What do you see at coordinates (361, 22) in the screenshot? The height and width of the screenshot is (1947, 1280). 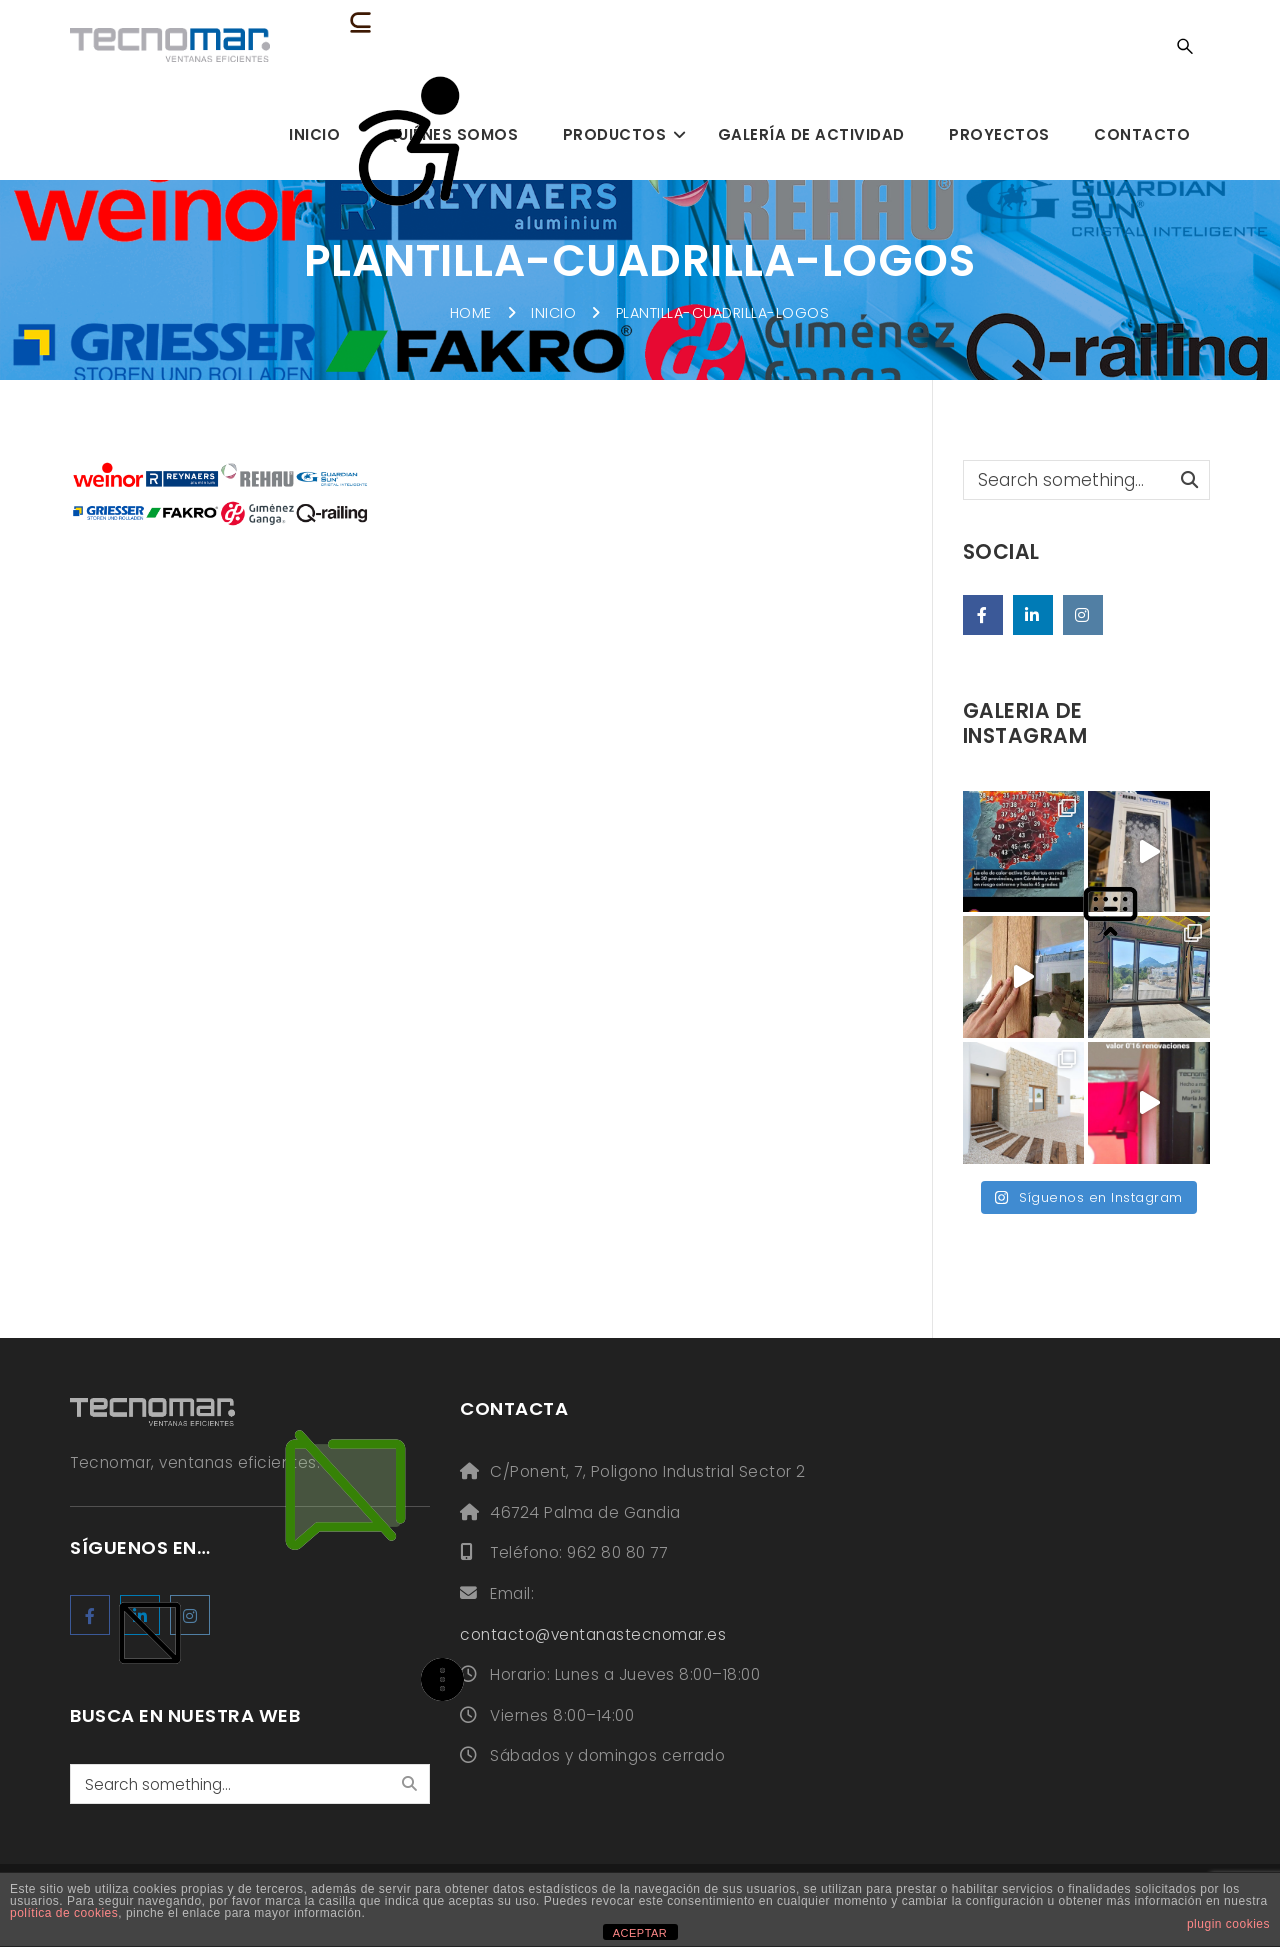 I see `indicates a subset relationship in mathematical notation` at bounding box center [361, 22].